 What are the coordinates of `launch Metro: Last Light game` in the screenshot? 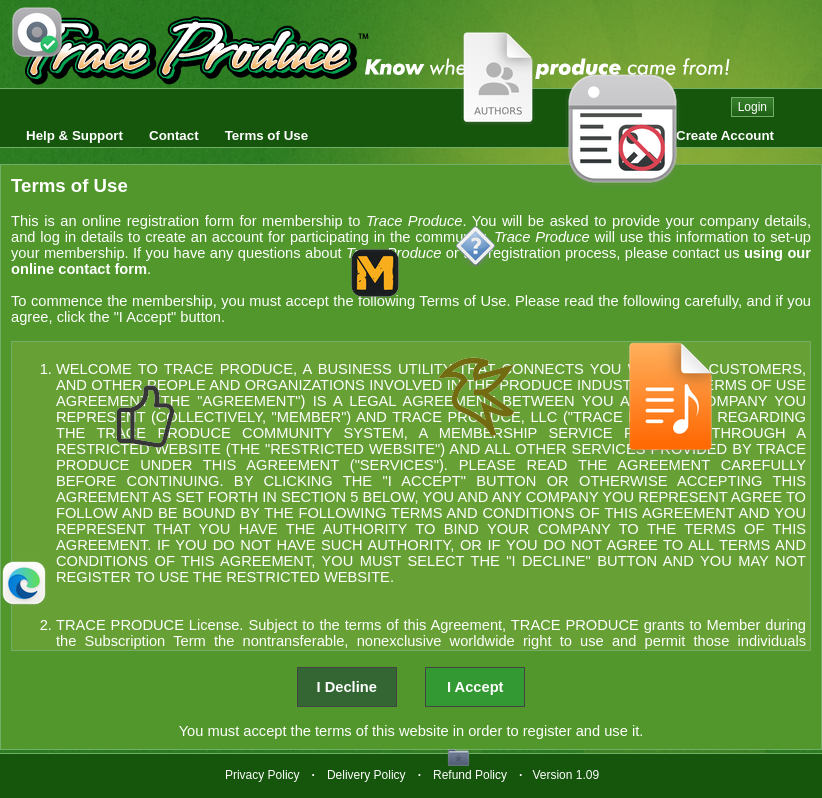 It's located at (375, 273).